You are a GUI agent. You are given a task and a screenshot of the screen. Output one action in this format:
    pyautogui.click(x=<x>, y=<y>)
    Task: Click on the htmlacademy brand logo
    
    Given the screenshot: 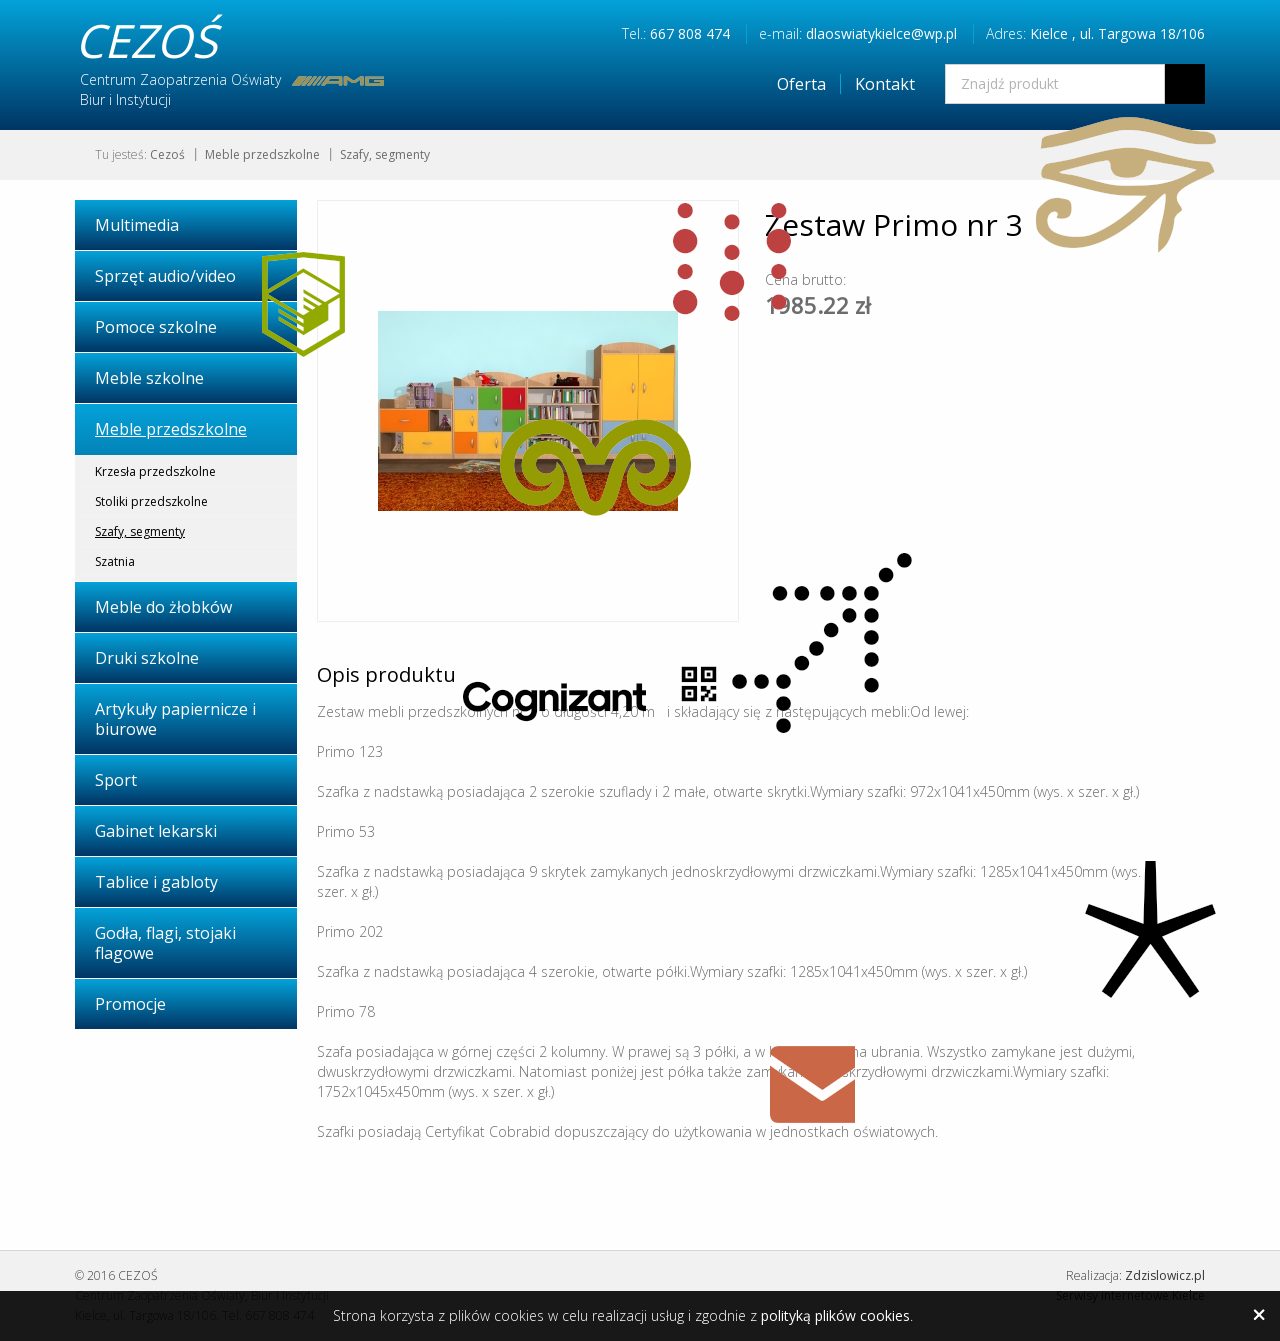 What is the action you would take?
    pyautogui.click(x=303, y=304)
    